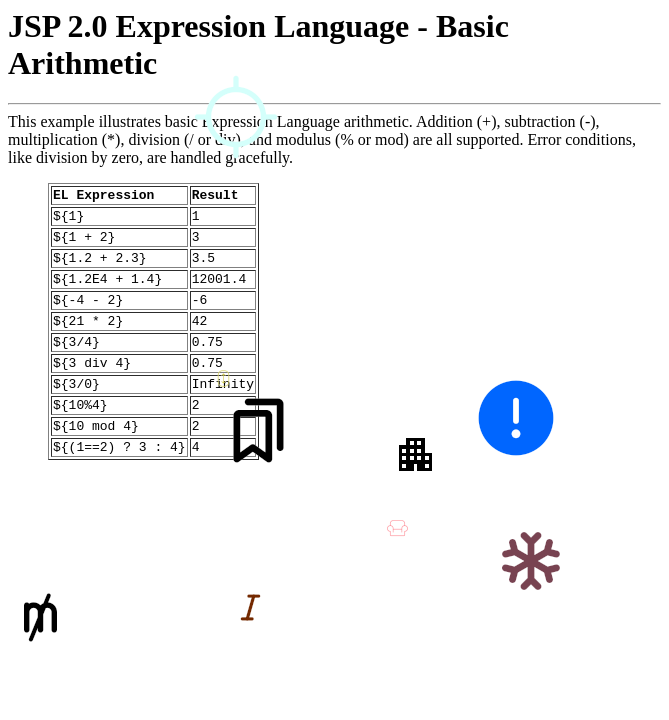  I want to click on center map on current location, so click(236, 117).